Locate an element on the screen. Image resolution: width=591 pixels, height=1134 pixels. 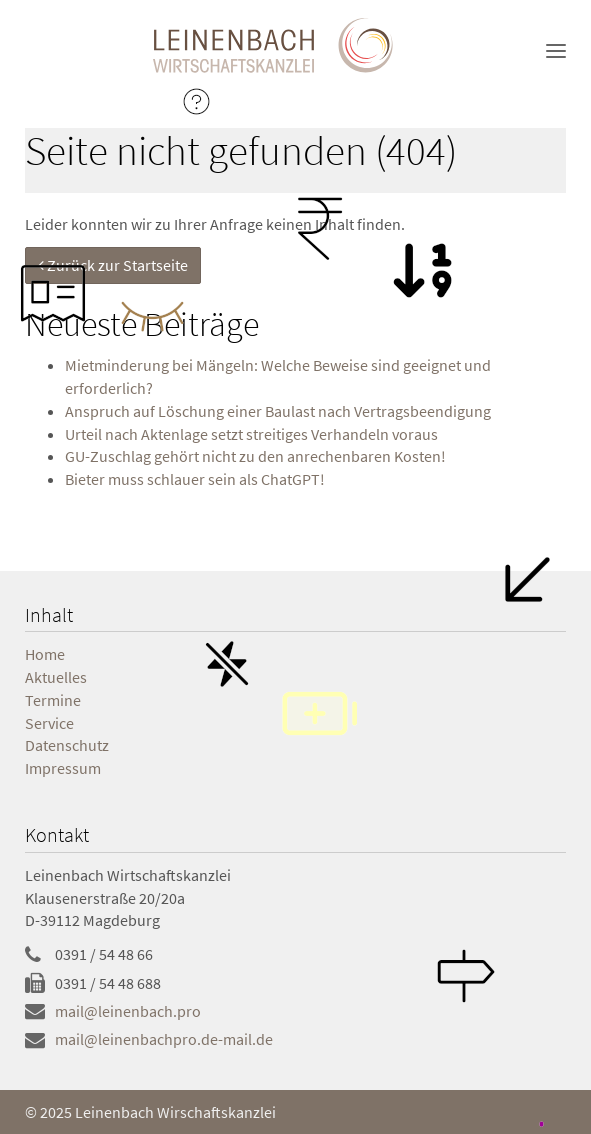
view price in Indian rupees is located at coordinates (317, 227).